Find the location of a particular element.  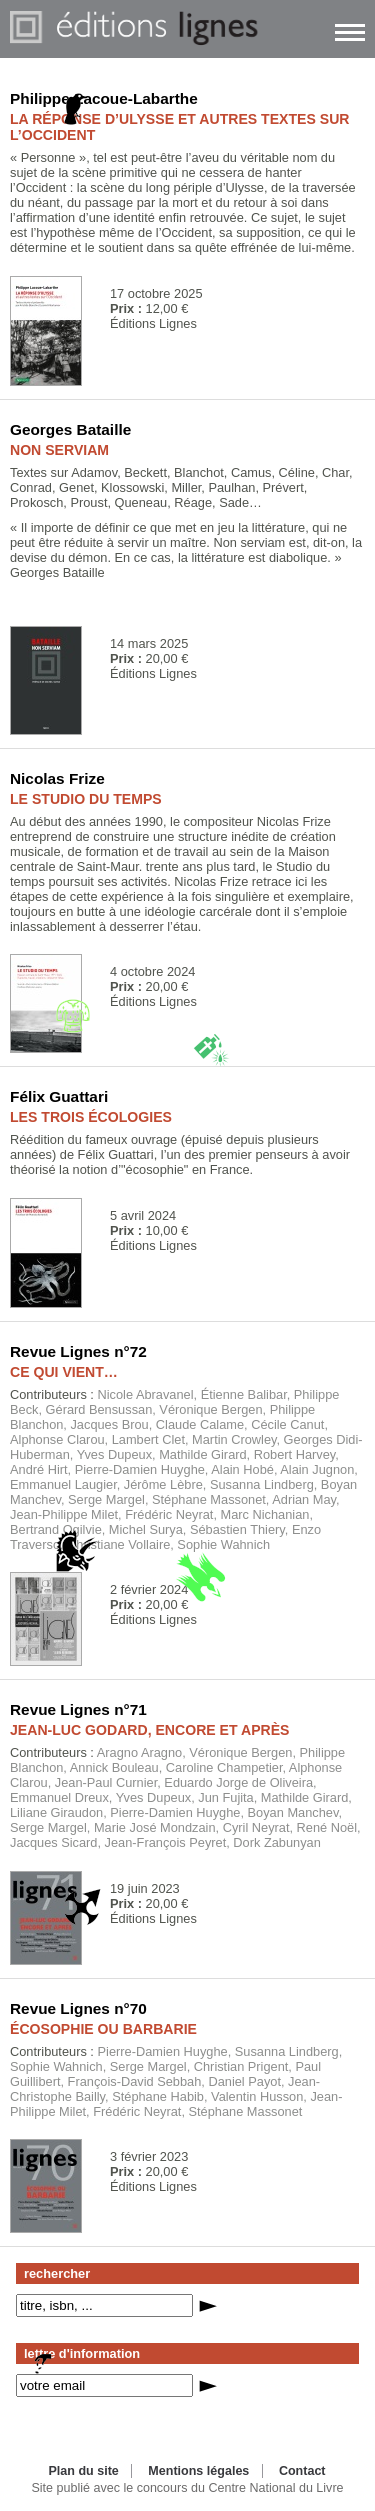

crow dive ability or attack skill is located at coordinates (201, 1577).